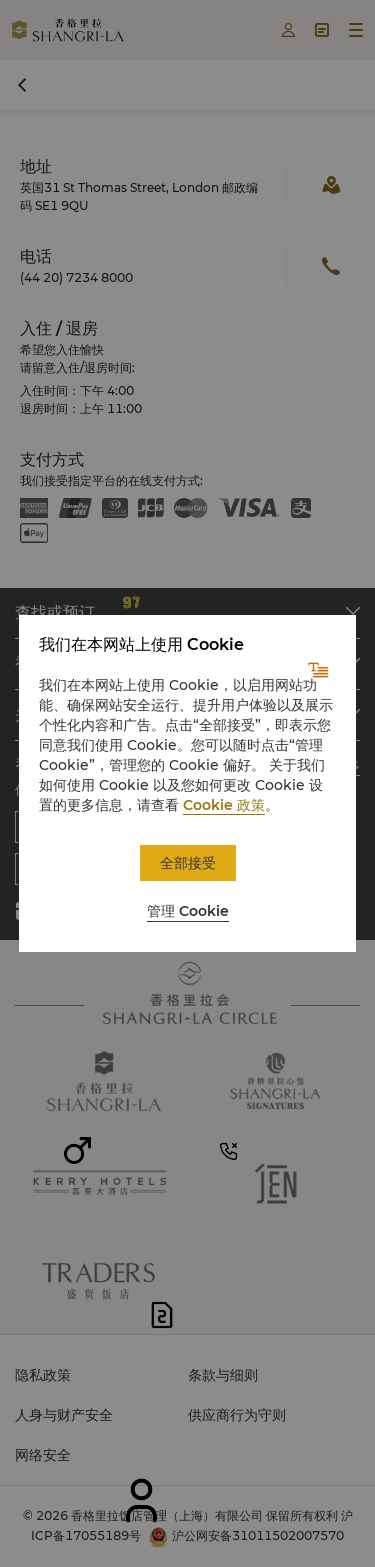 This screenshot has height=1567, width=375. What do you see at coordinates (162, 1315) in the screenshot?
I see `indicates secondary SIM card slot` at bounding box center [162, 1315].